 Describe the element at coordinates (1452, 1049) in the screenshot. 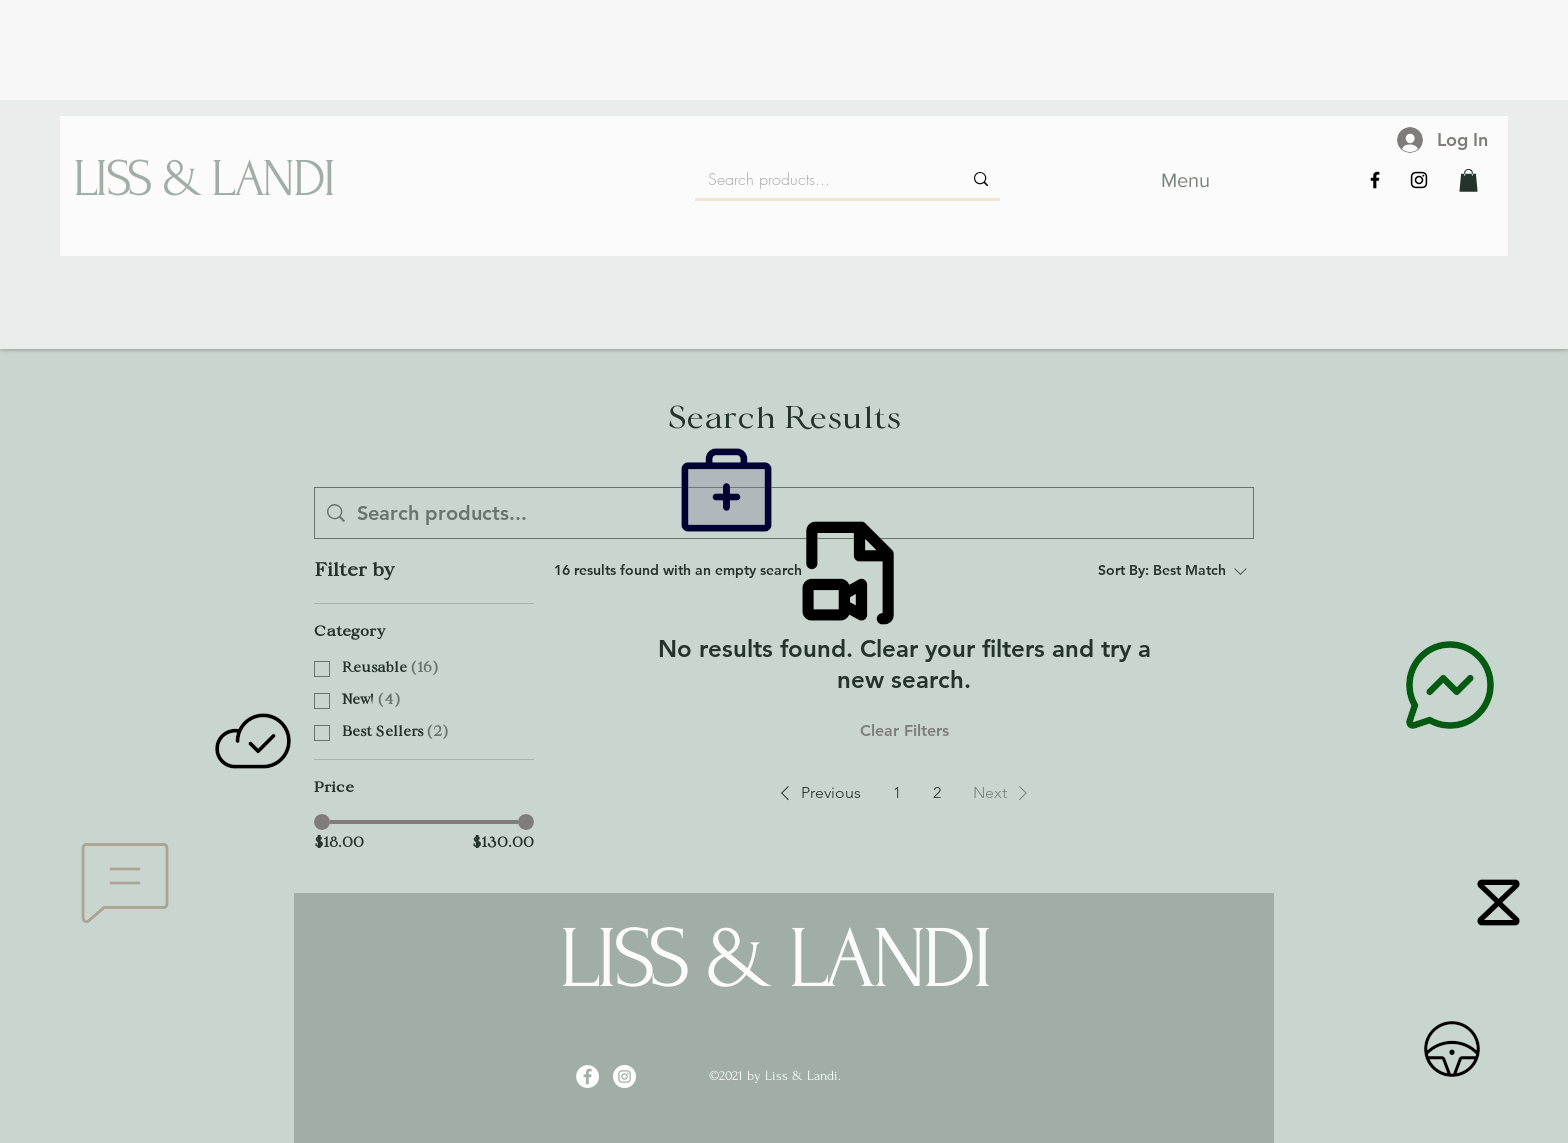

I see `access driving or navigation mode` at that location.